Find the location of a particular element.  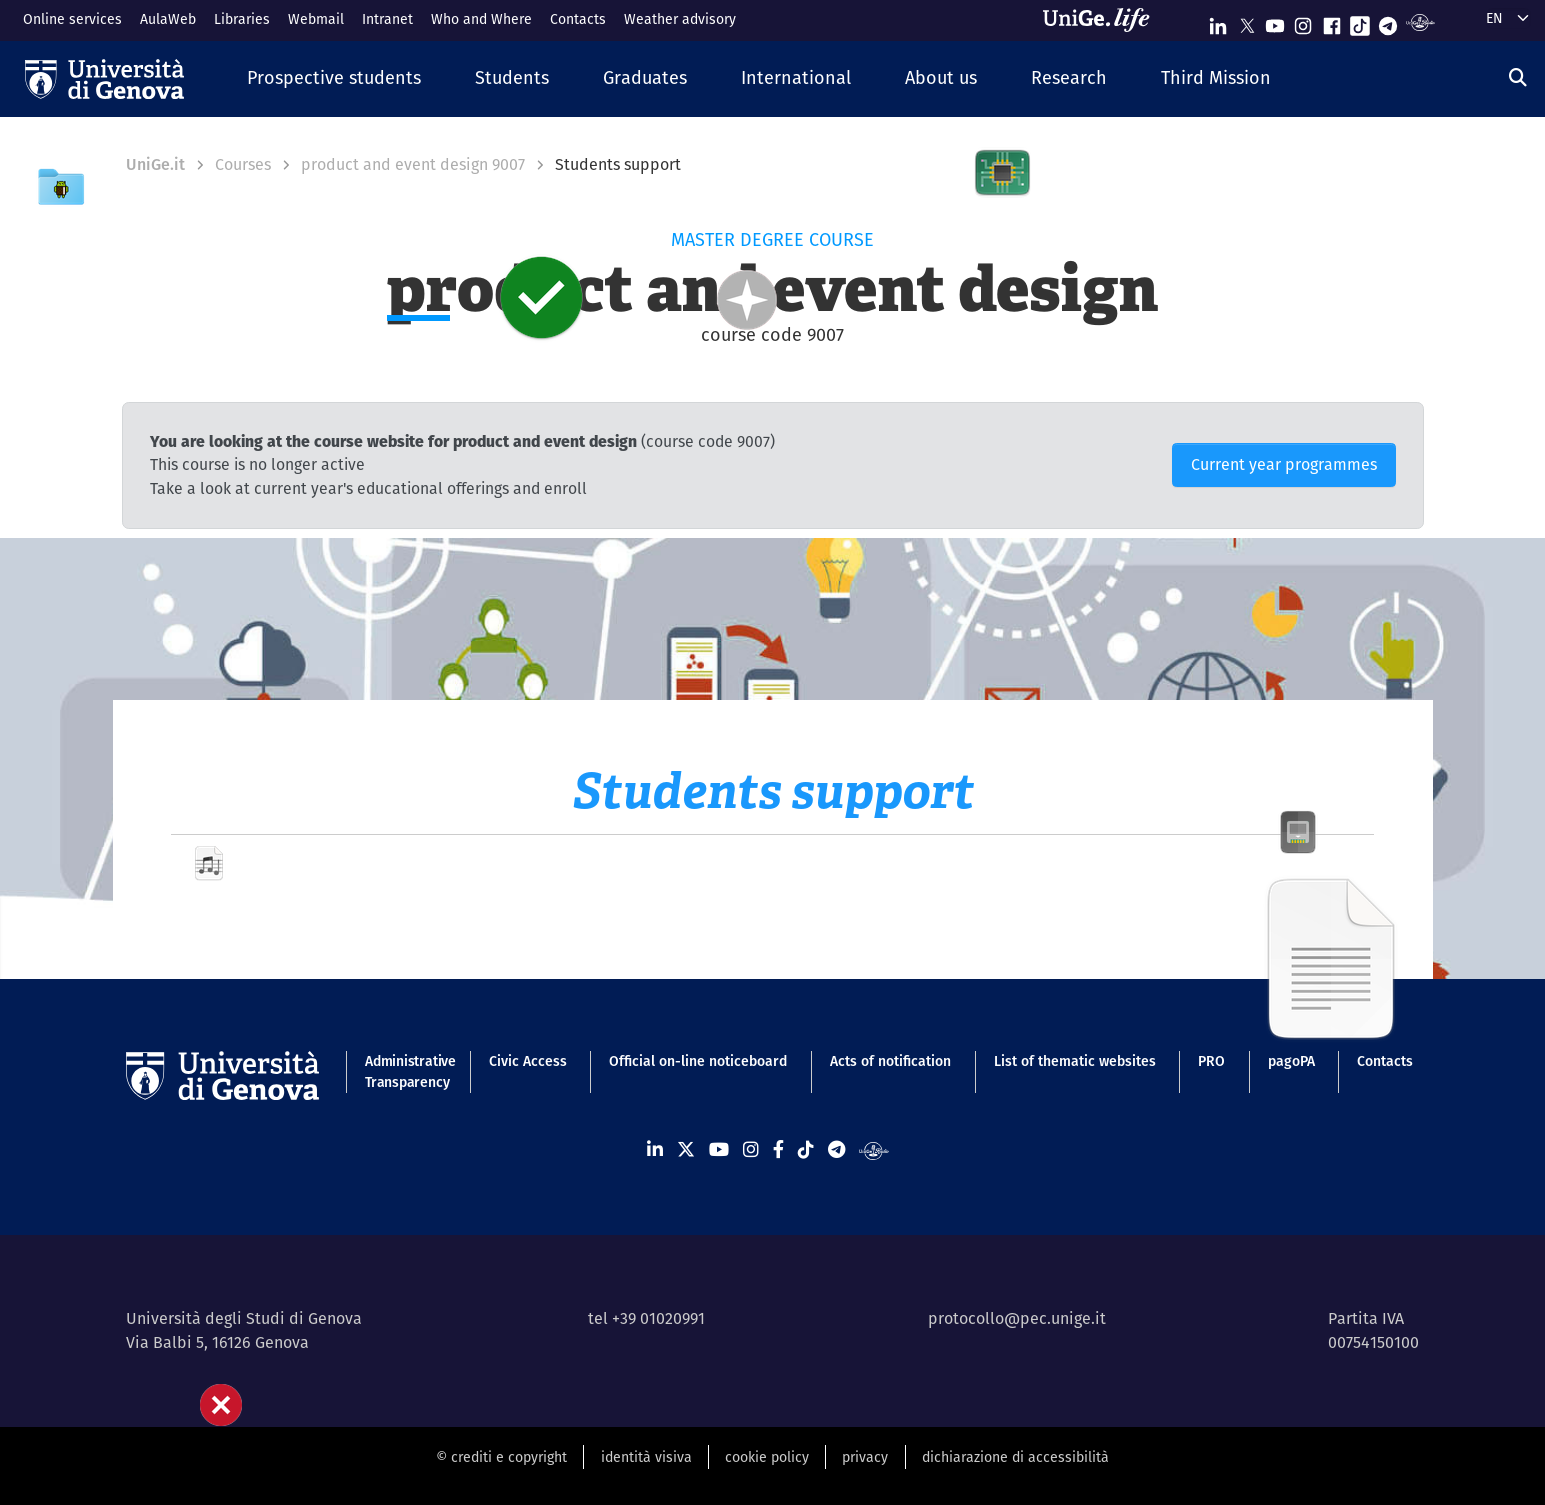

a wine configuration or initialization file is located at coordinates (1331, 959).